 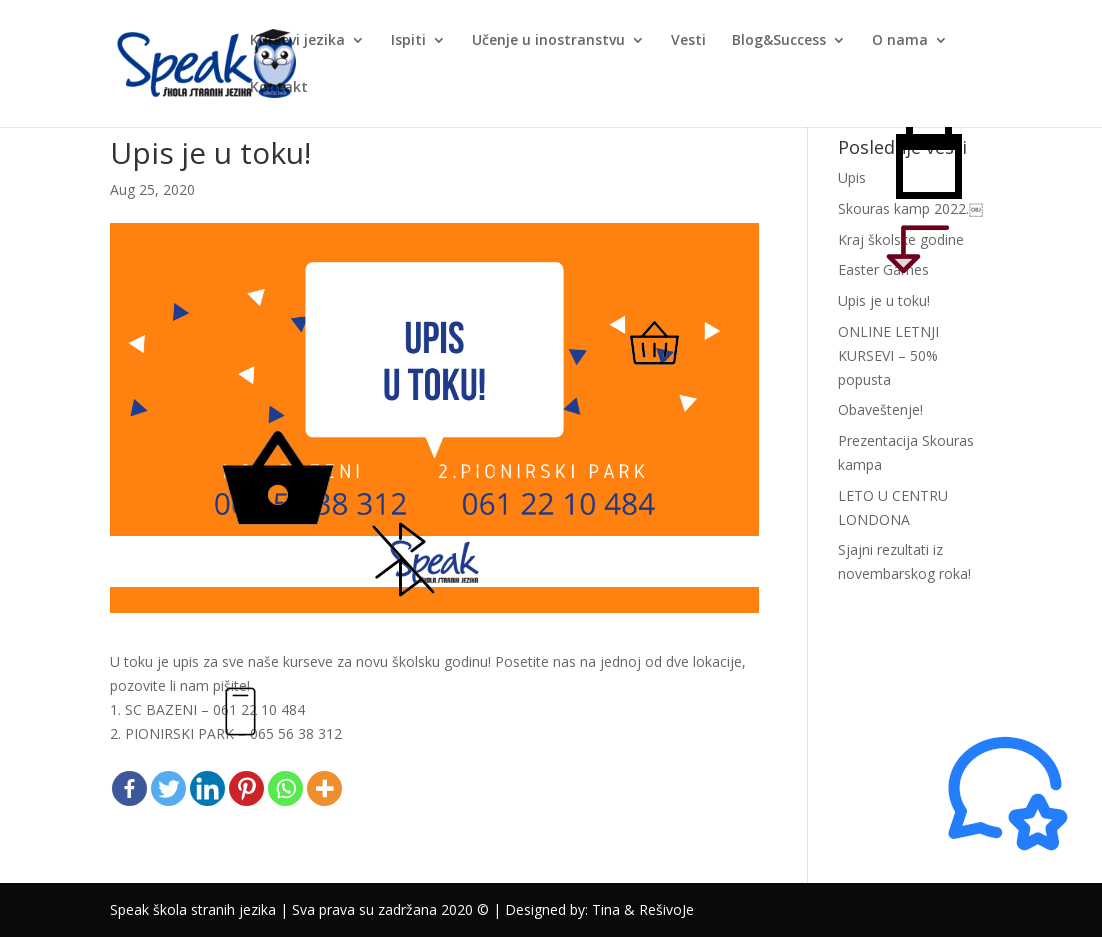 What do you see at coordinates (654, 345) in the screenshot?
I see `view your shopping basket` at bounding box center [654, 345].